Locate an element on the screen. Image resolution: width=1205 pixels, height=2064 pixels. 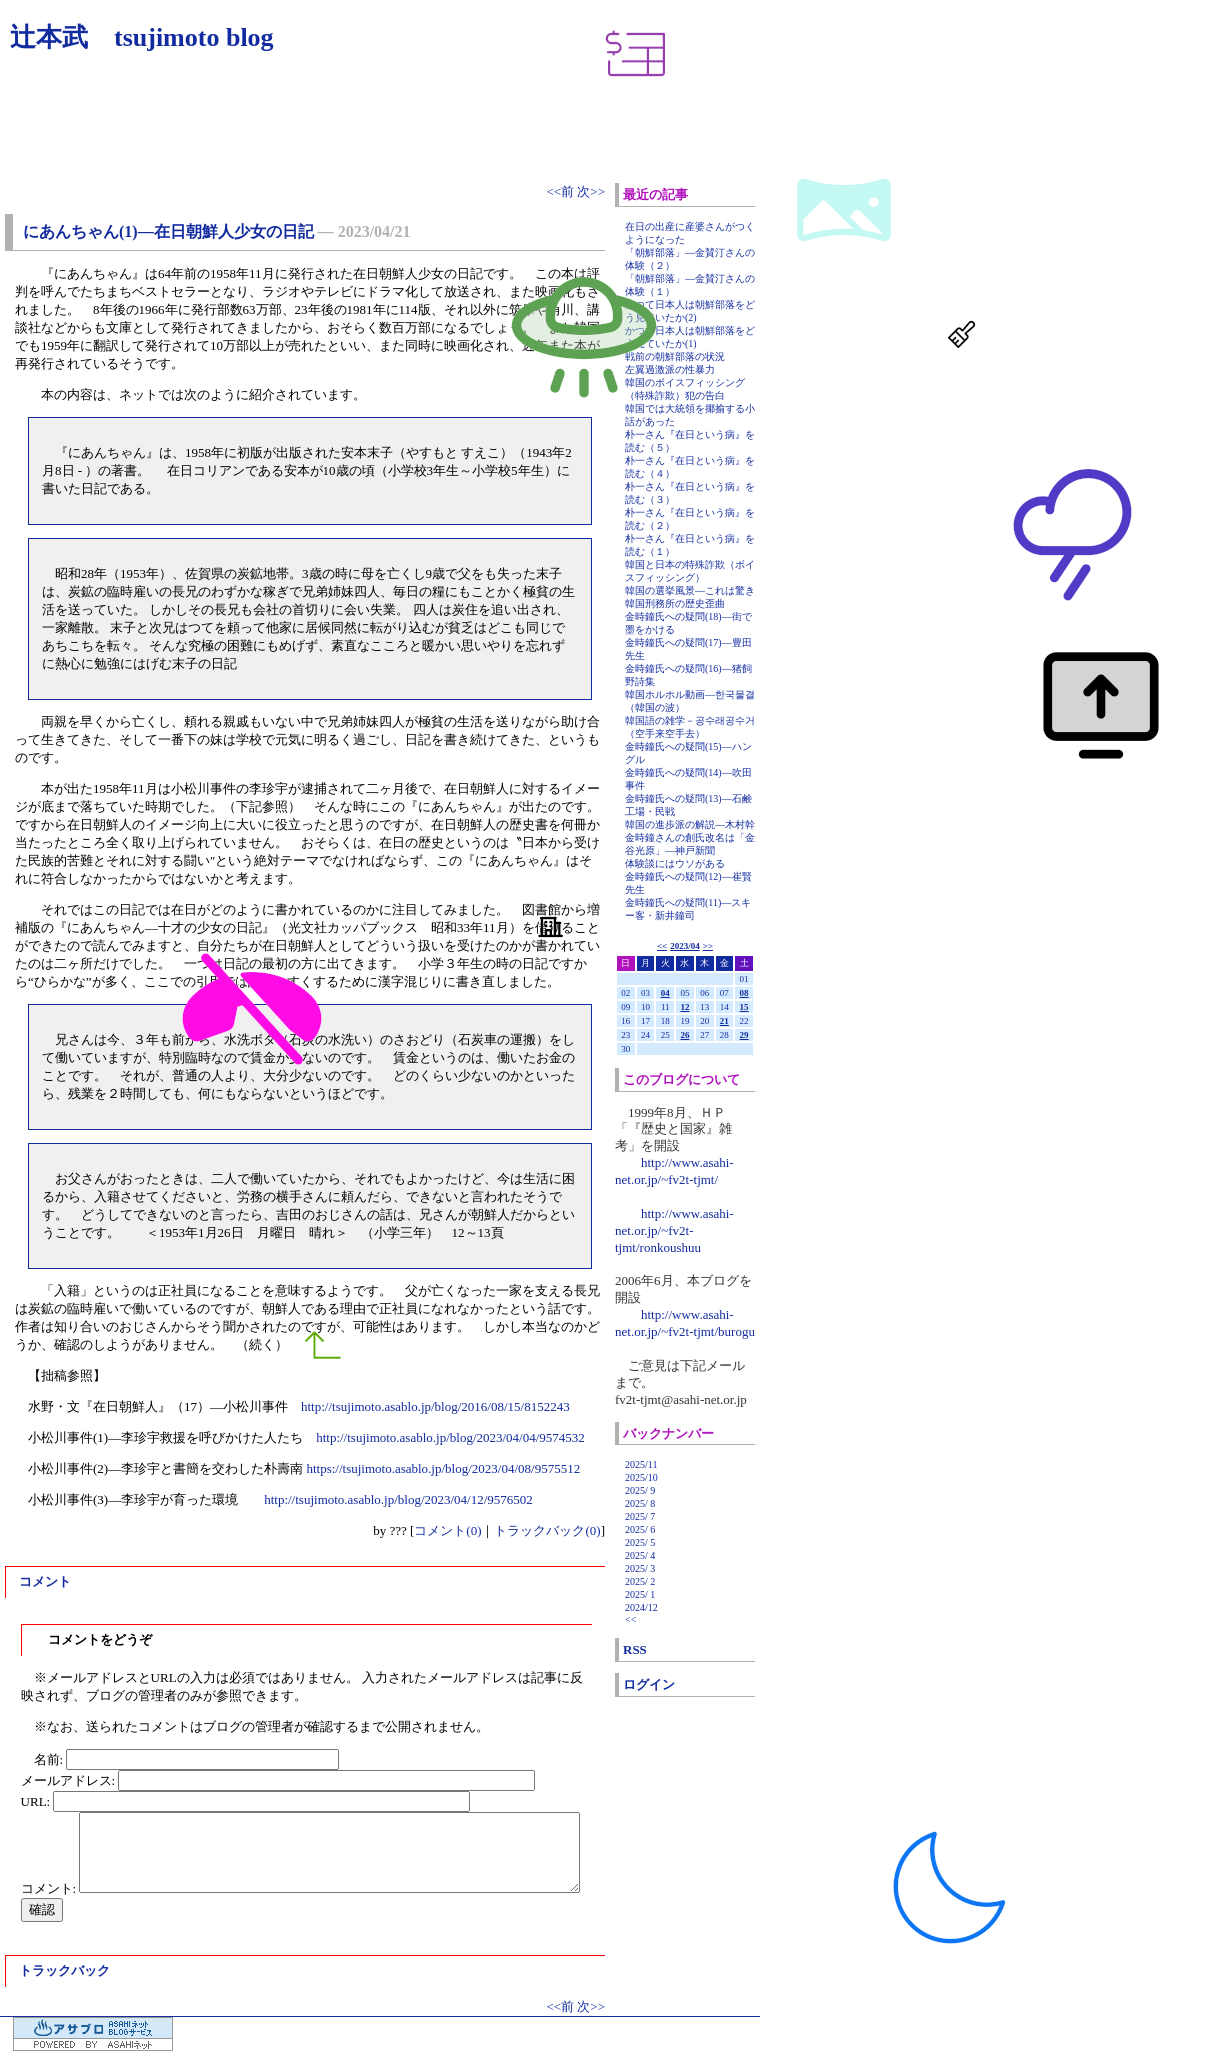
view current weather conditions is located at coordinates (1072, 532).